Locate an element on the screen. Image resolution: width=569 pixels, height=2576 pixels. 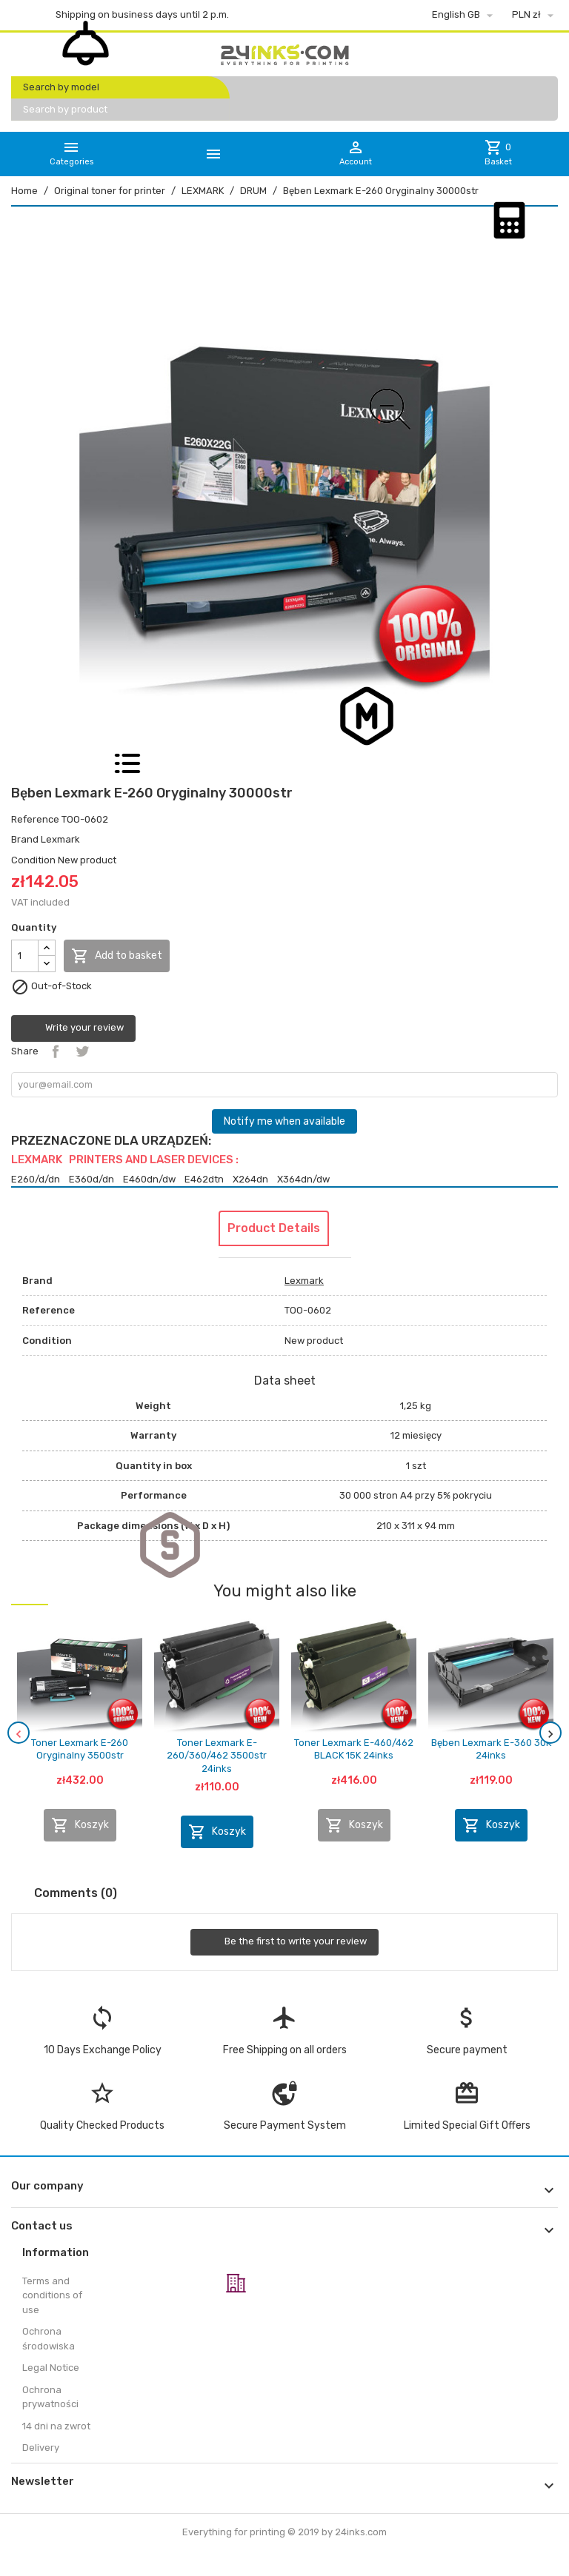
view office or workplace location is located at coordinates (236, 2283).